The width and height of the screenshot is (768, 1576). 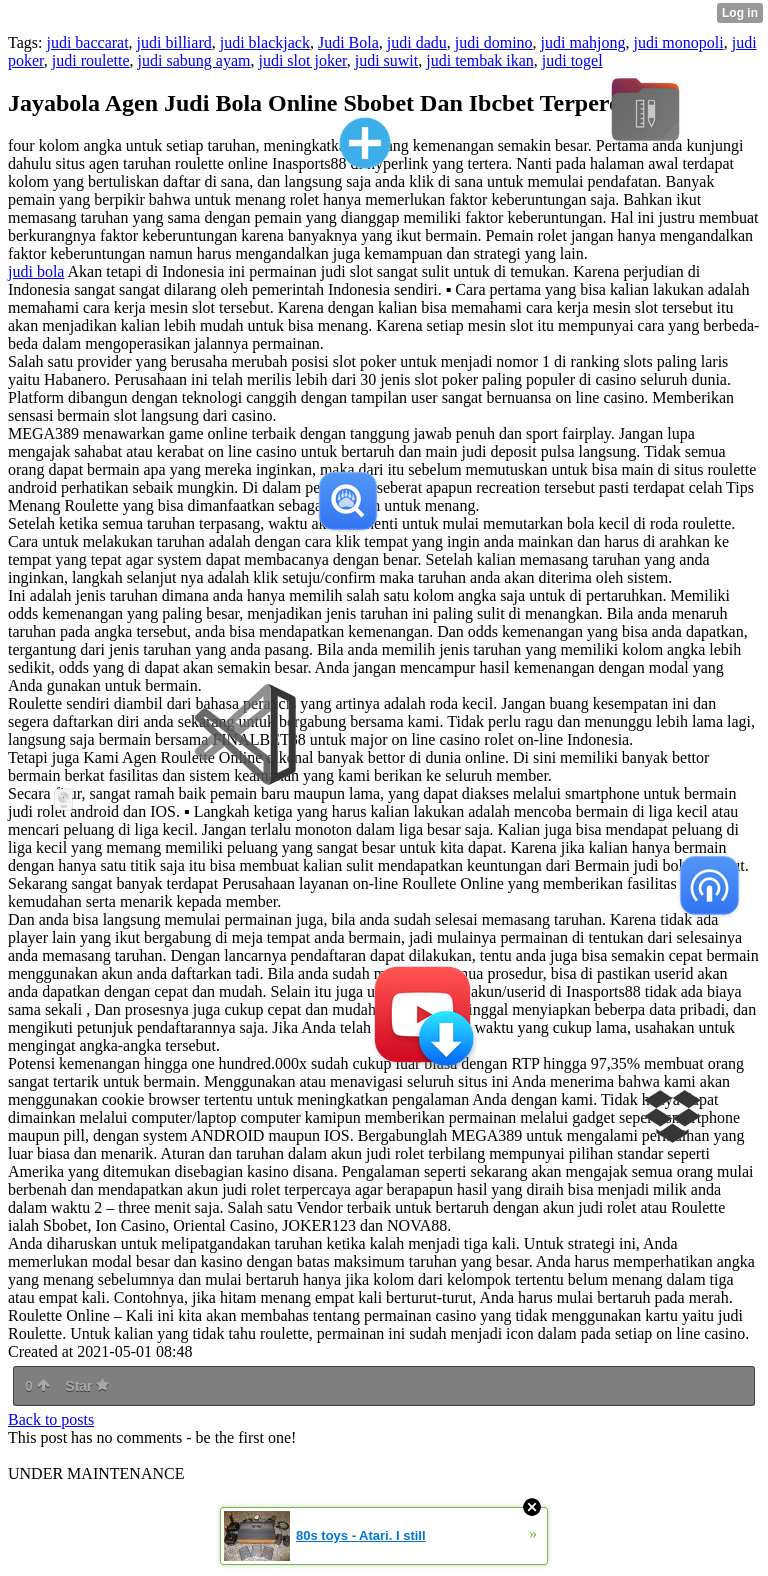 I want to click on download videos from youtube, so click(x=422, y=1014).